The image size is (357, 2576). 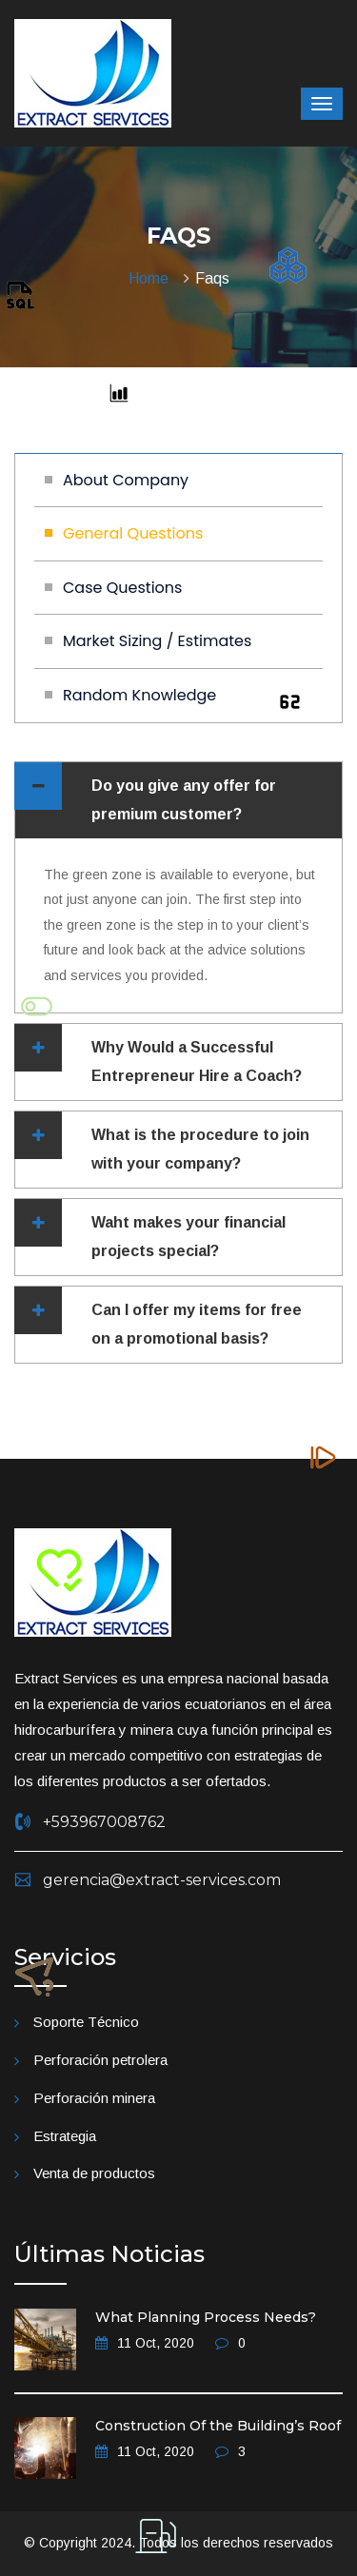 I want to click on find nearby gas stations, so click(x=154, y=2536).